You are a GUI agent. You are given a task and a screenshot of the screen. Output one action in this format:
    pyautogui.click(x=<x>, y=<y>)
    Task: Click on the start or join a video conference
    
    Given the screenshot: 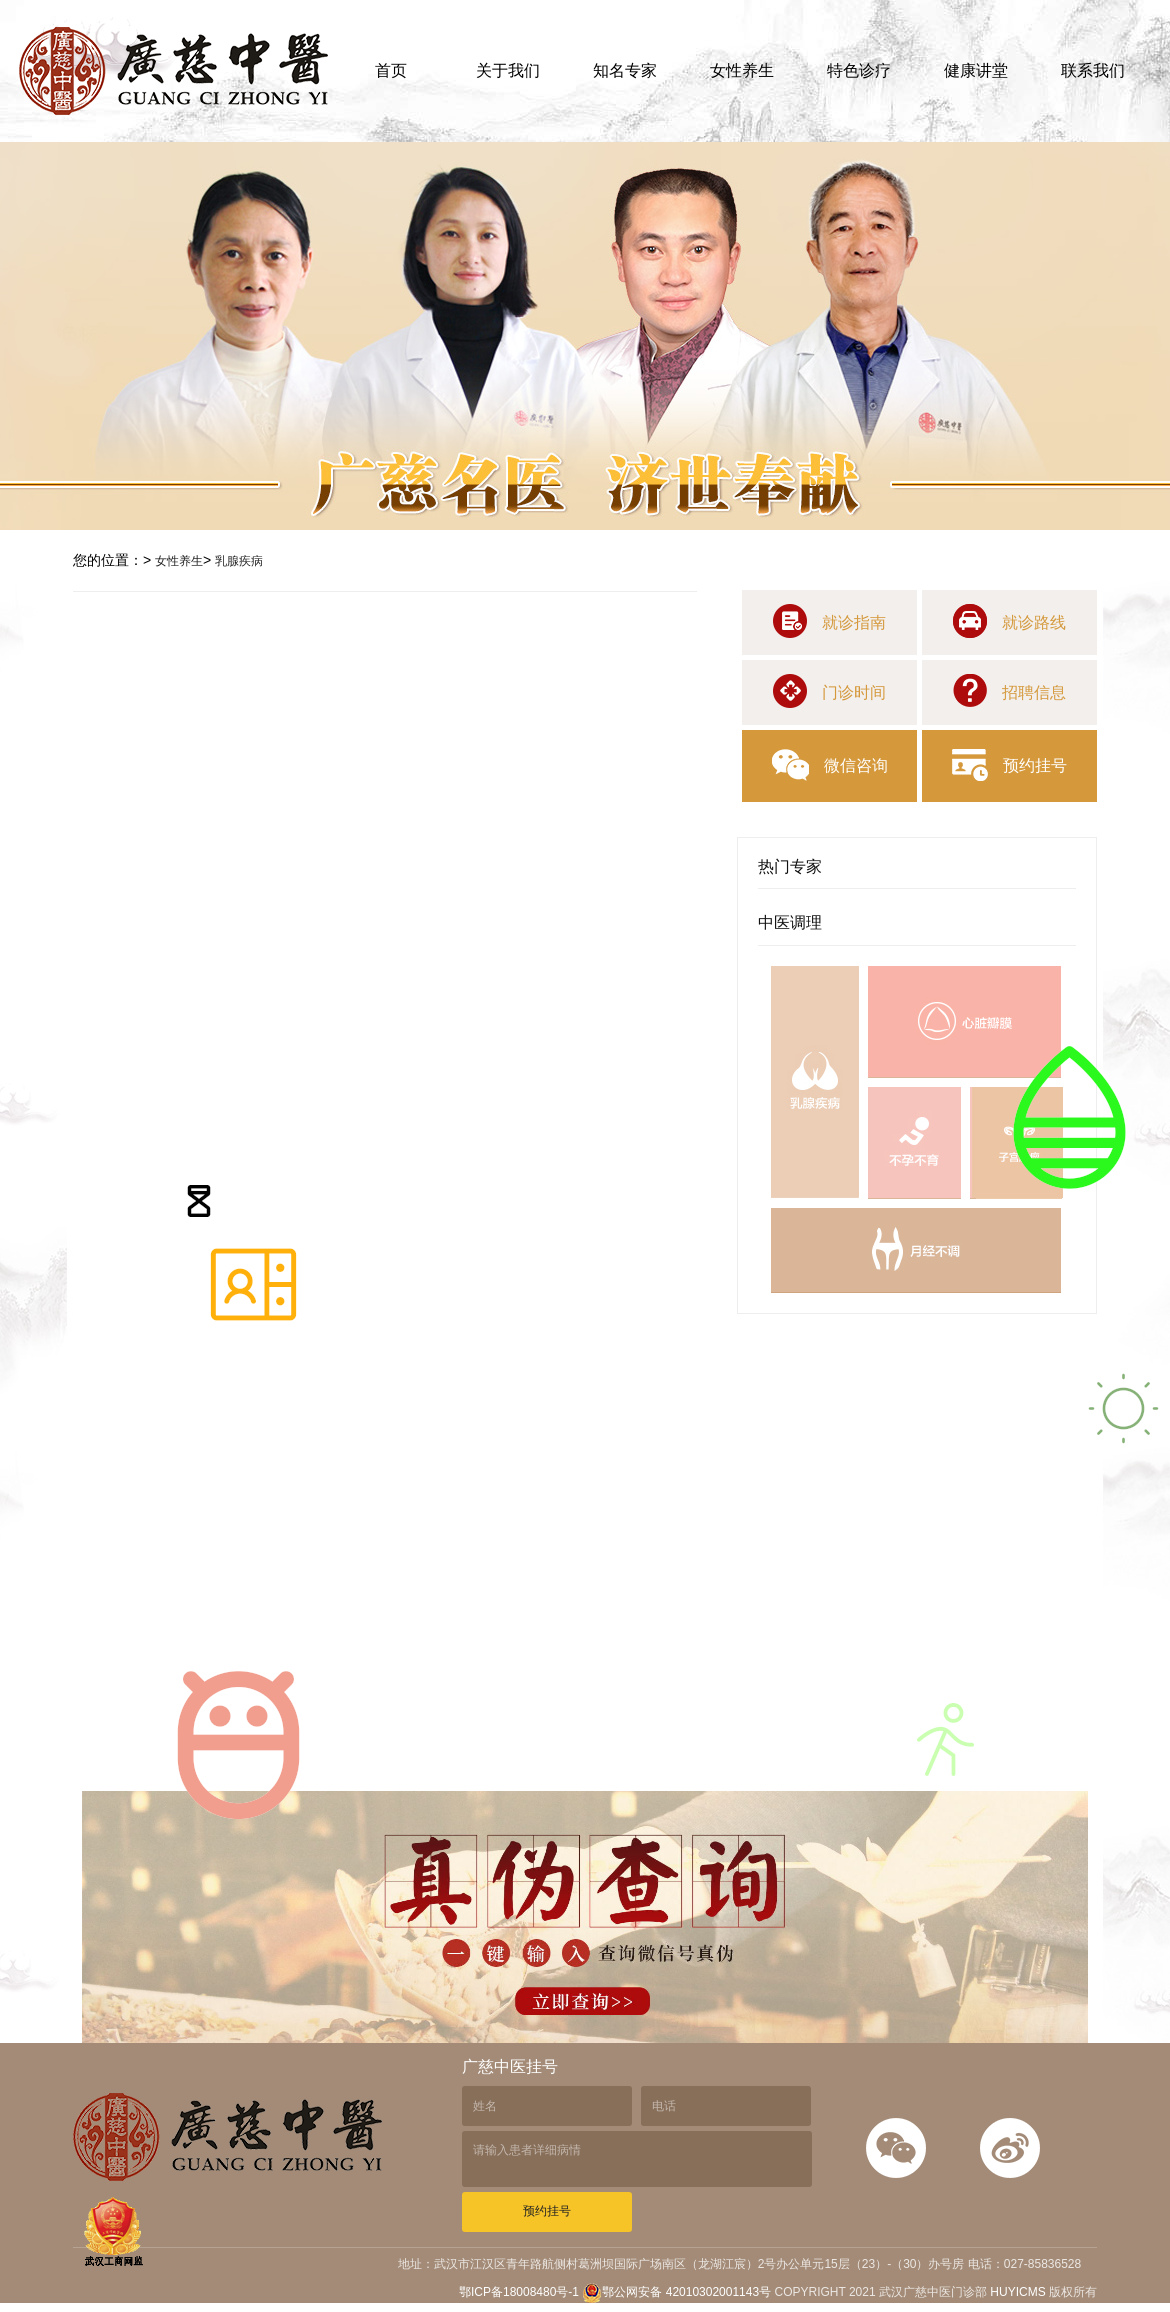 What is the action you would take?
    pyautogui.click(x=253, y=1284)
    